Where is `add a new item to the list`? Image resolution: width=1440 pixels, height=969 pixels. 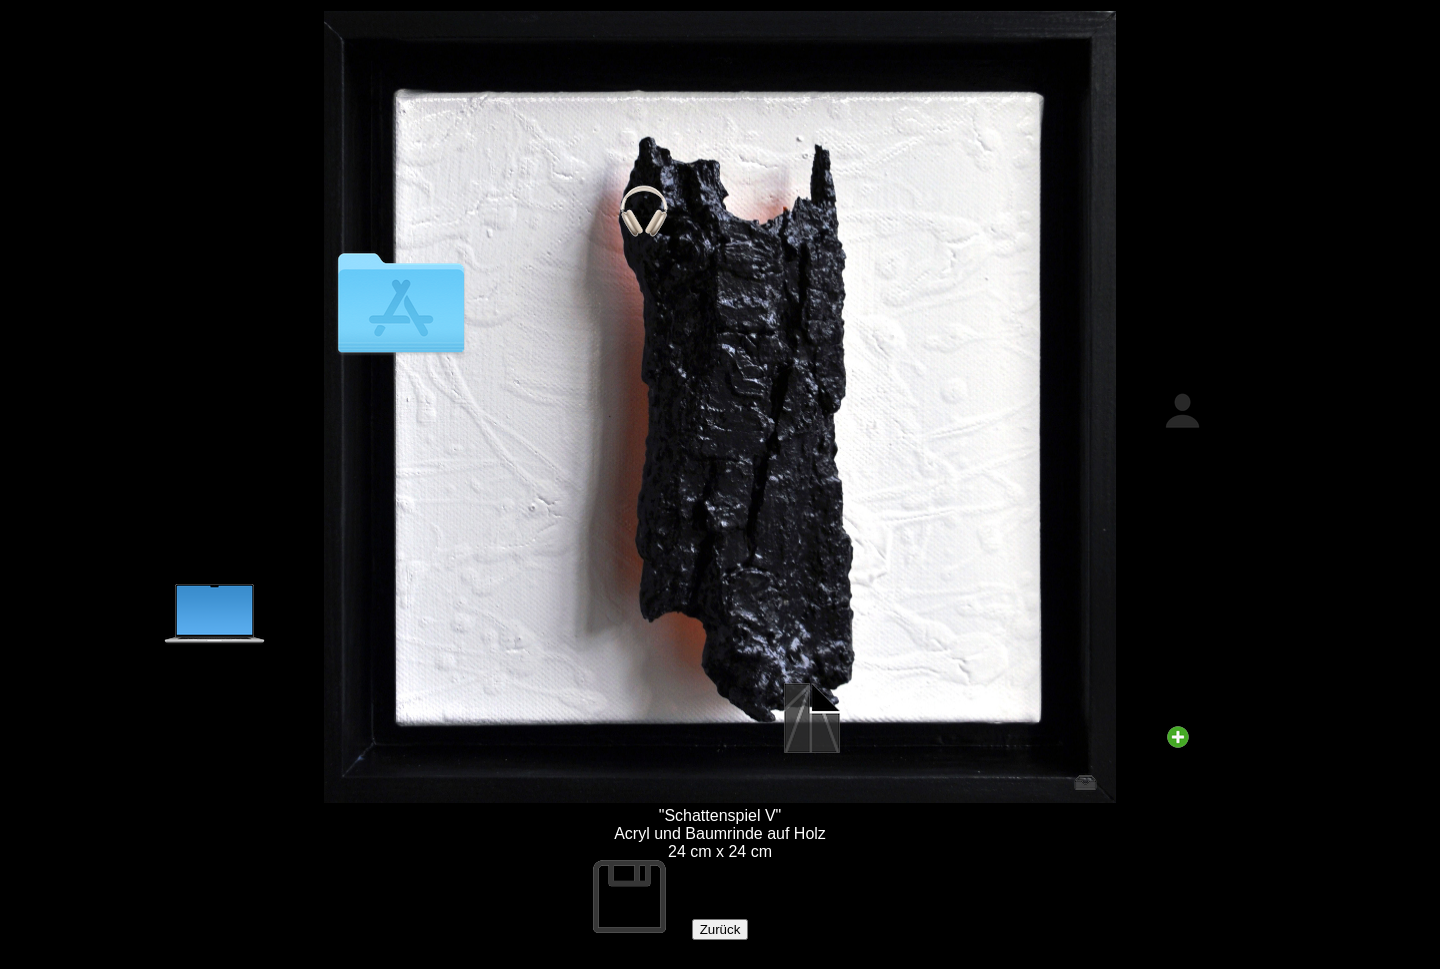 add a new item to the list is located at coordinates (1178, 737).